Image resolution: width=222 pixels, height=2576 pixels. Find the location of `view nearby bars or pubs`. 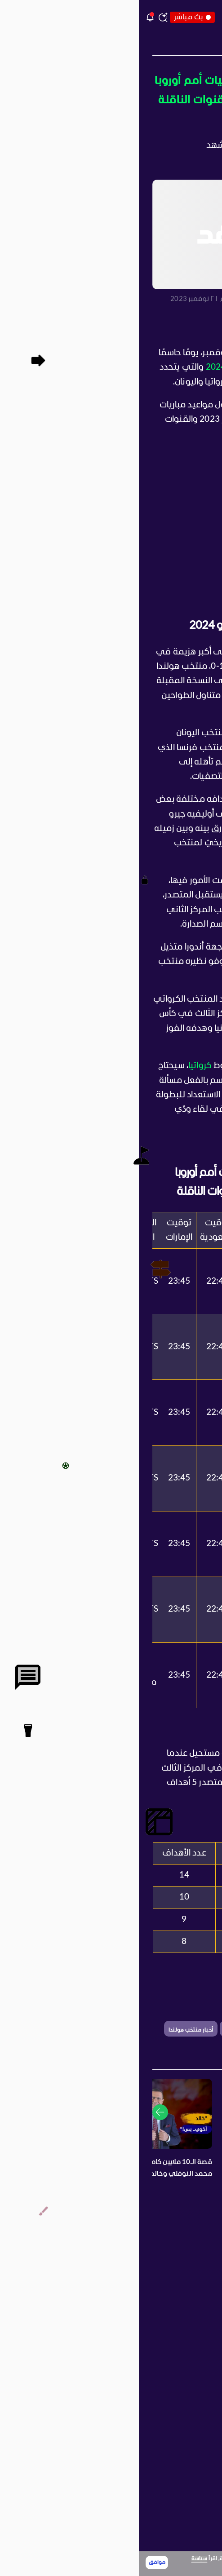

view nearby bars or pubs is located at coordinates (28, 1730).